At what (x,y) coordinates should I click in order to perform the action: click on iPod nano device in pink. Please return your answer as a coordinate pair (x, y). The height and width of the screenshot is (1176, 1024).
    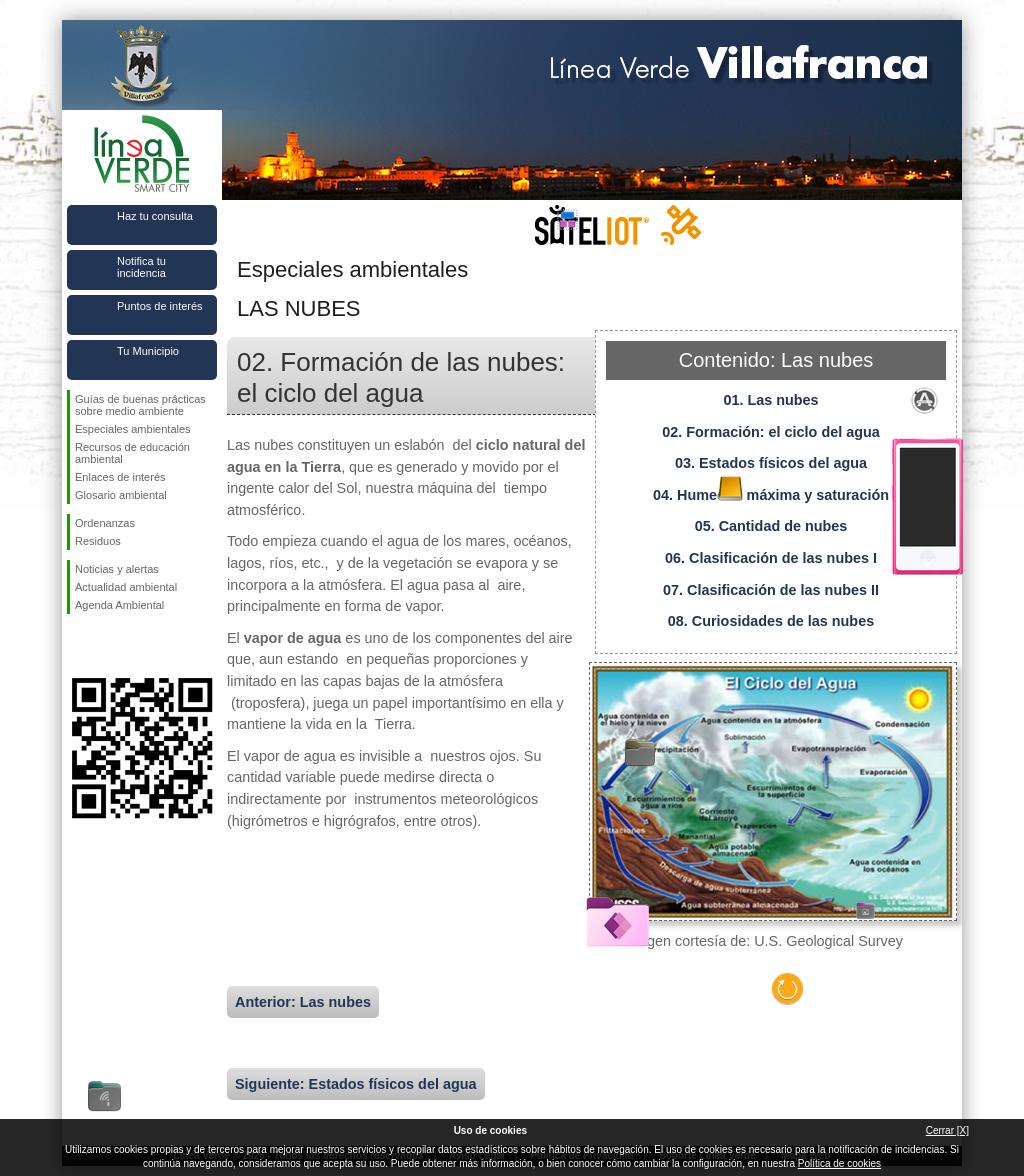
    Looking at the image, I should click on (927, 506).